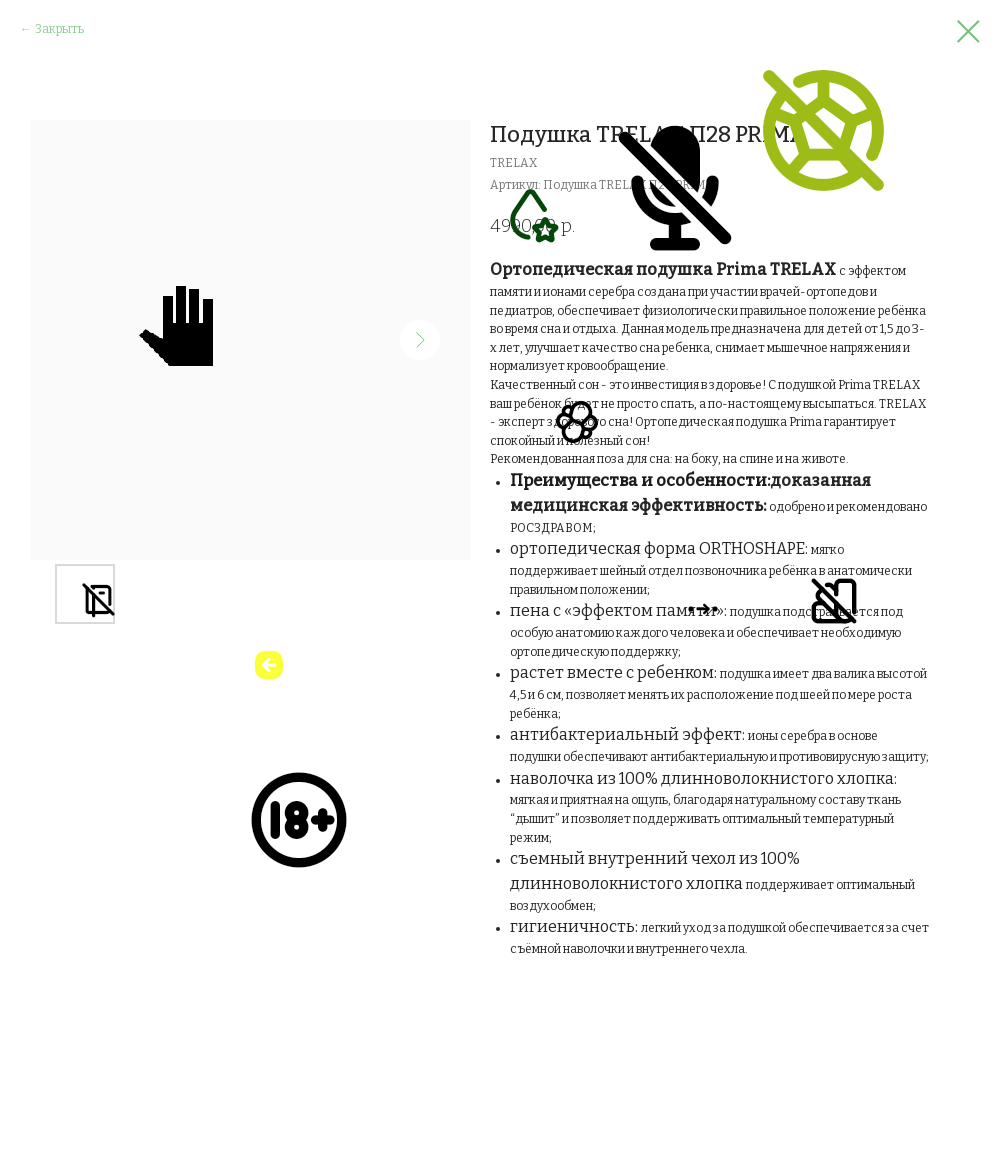 The height and width of the screenshot is (1159, 1000). What do you see at coordinates (577, 422) in the screenshot?
I see `elastic (elasticsearch) brand logo` at bounding box center [577, 422].